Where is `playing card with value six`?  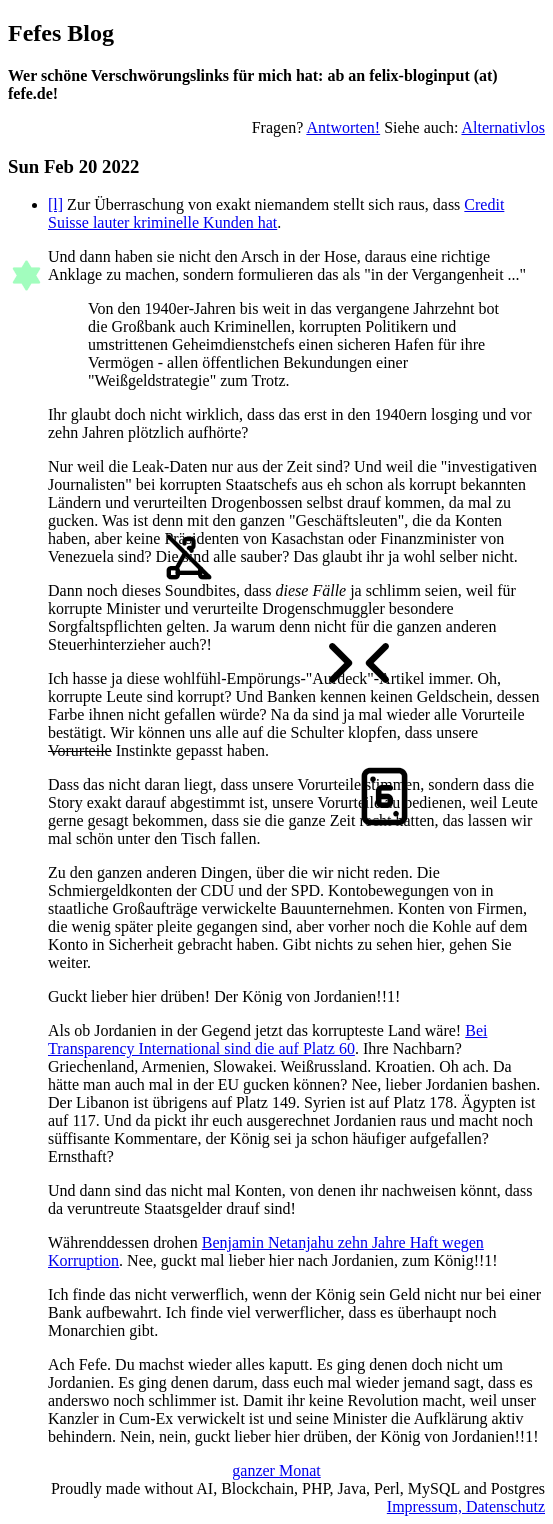 playing card with value six is located at coordinates (384, 796).